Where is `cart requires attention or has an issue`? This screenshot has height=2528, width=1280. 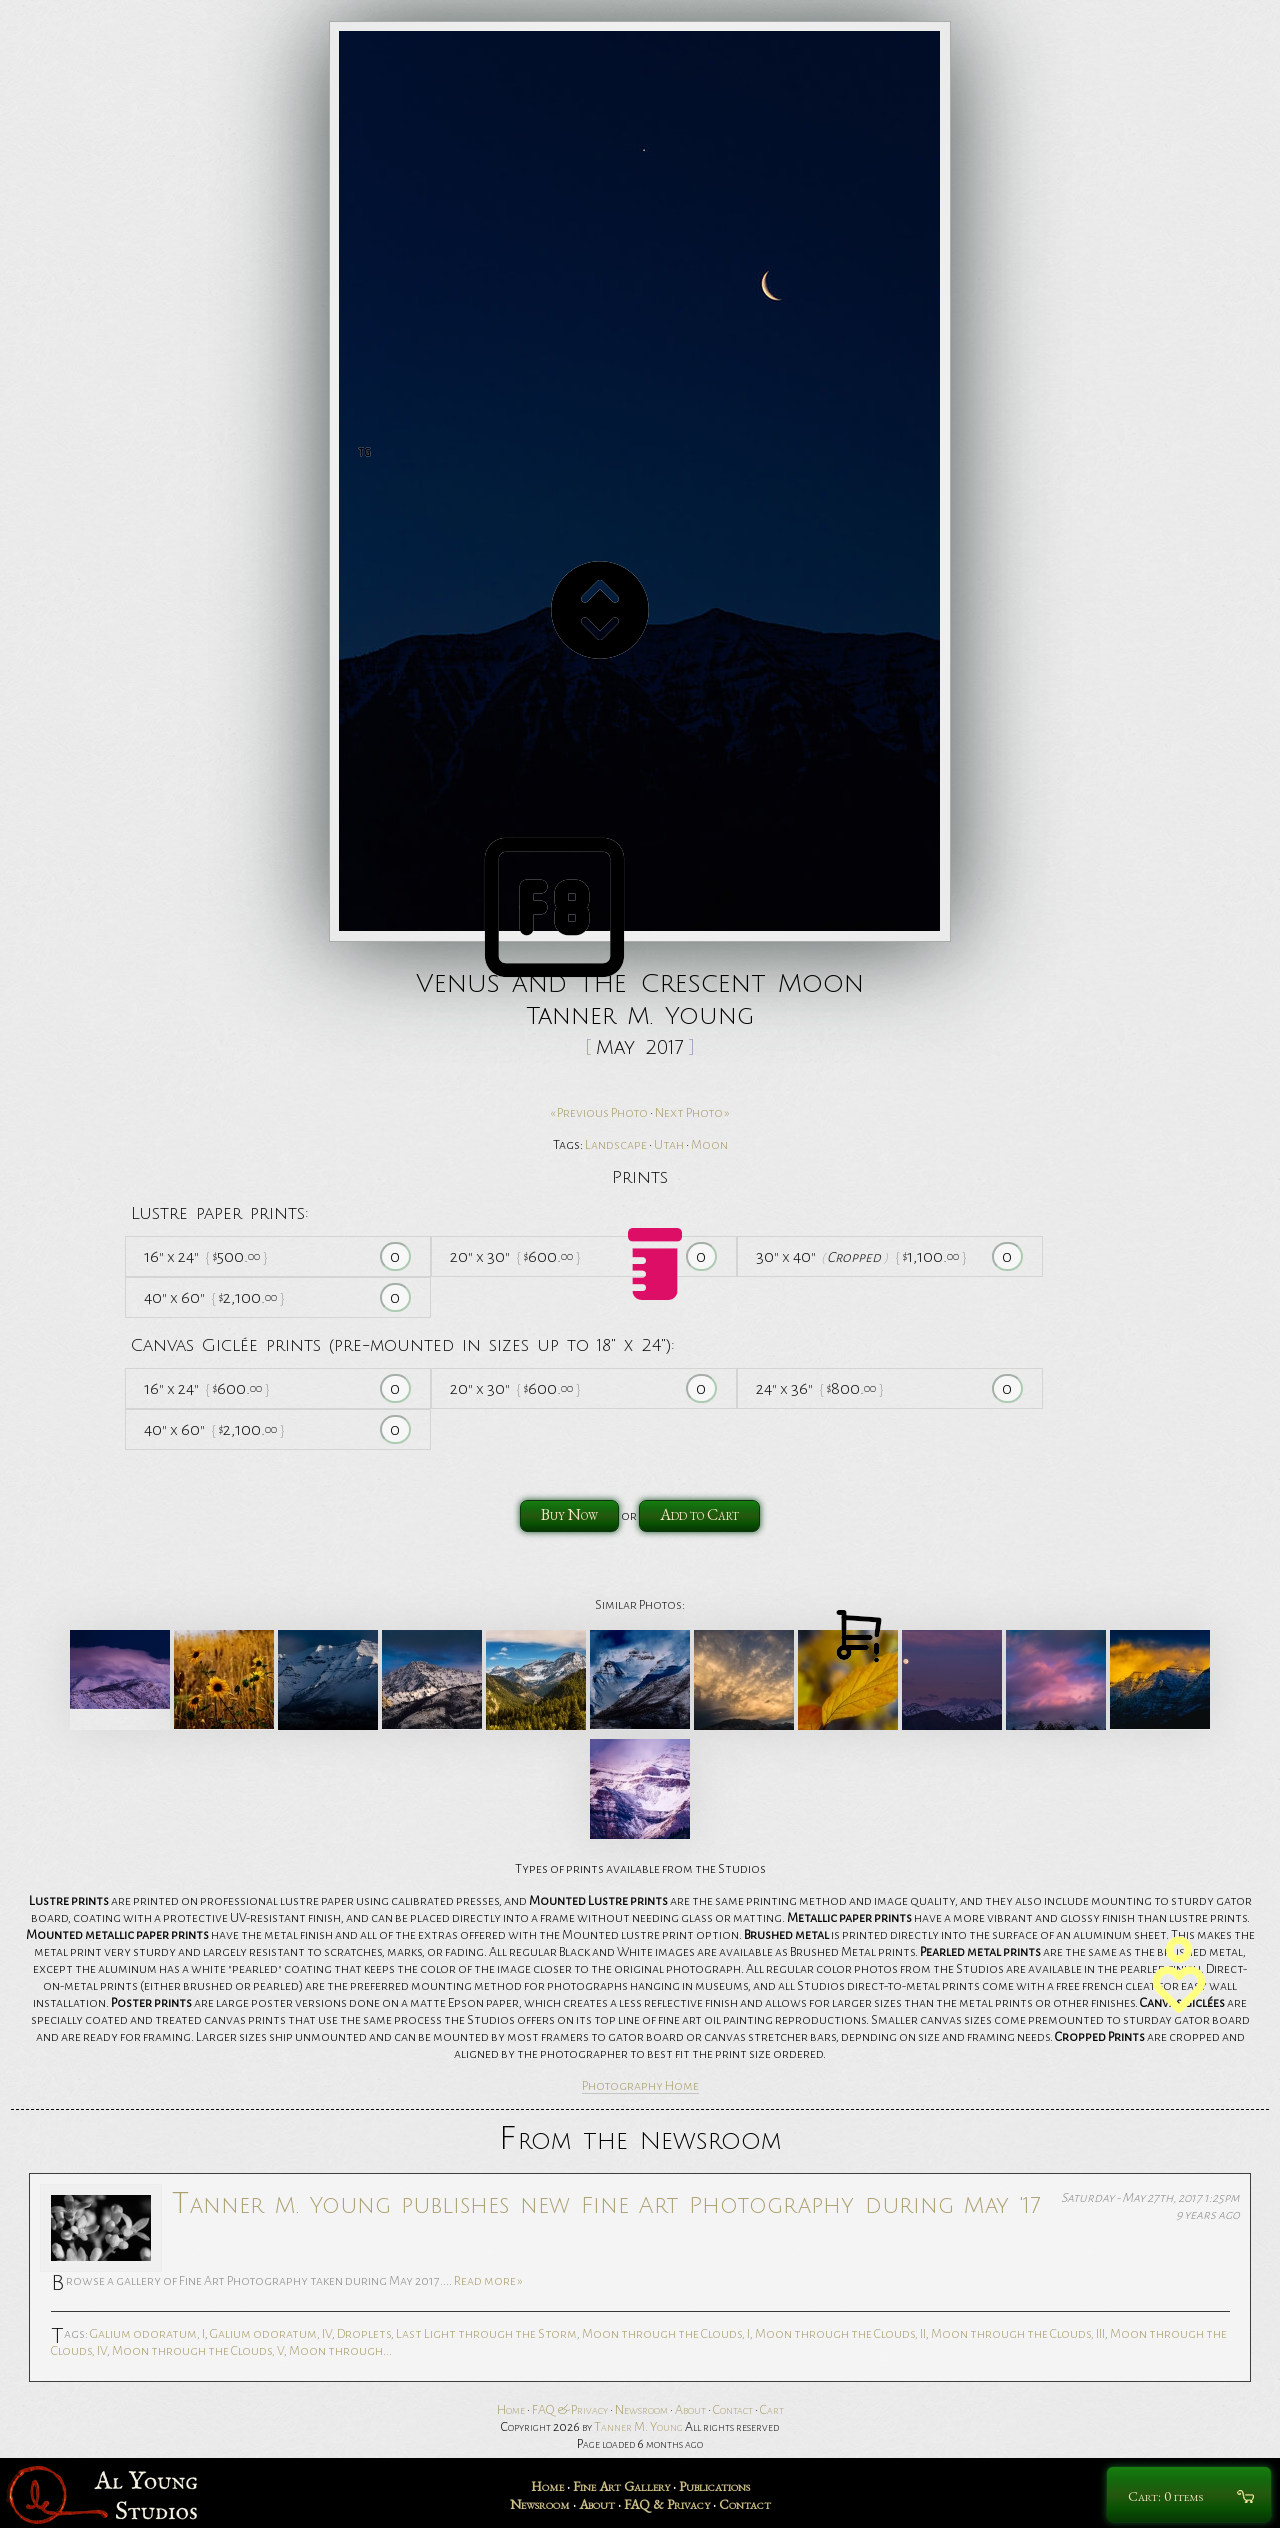 cart requires attention or has an issue is located at coordinates (859, 1635).